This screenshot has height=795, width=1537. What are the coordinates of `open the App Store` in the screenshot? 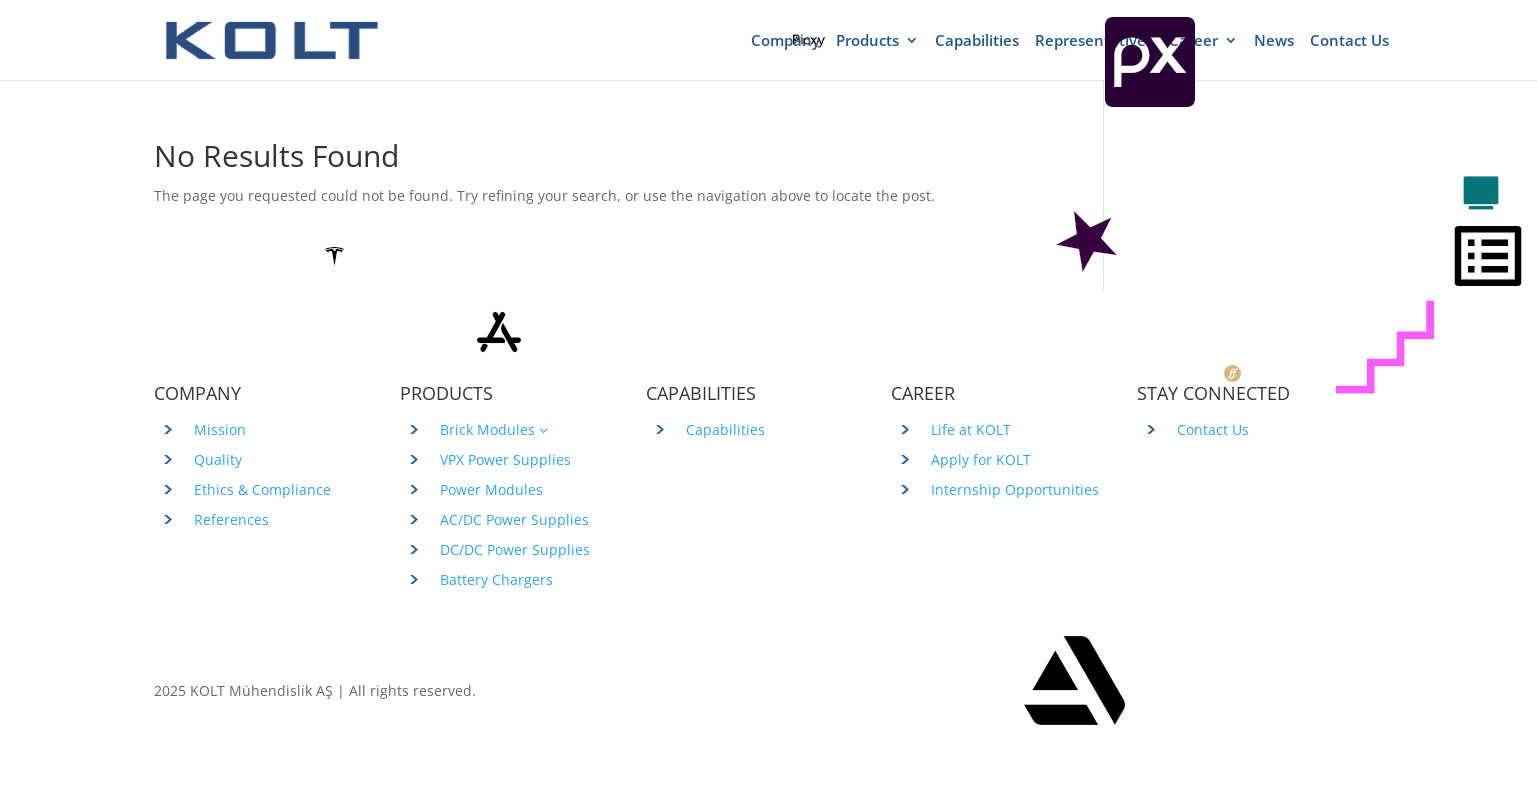 It's located at (499, 332).